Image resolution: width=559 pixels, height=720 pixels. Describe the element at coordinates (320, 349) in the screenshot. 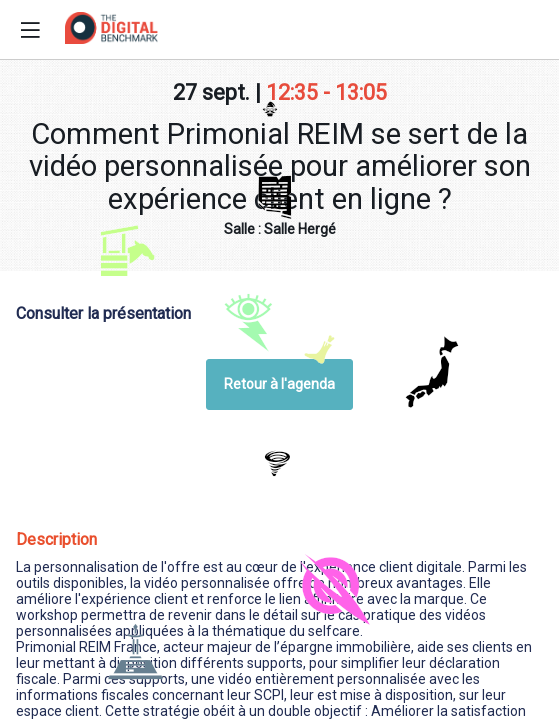

I see `indicates character injury or damage state` at that location.